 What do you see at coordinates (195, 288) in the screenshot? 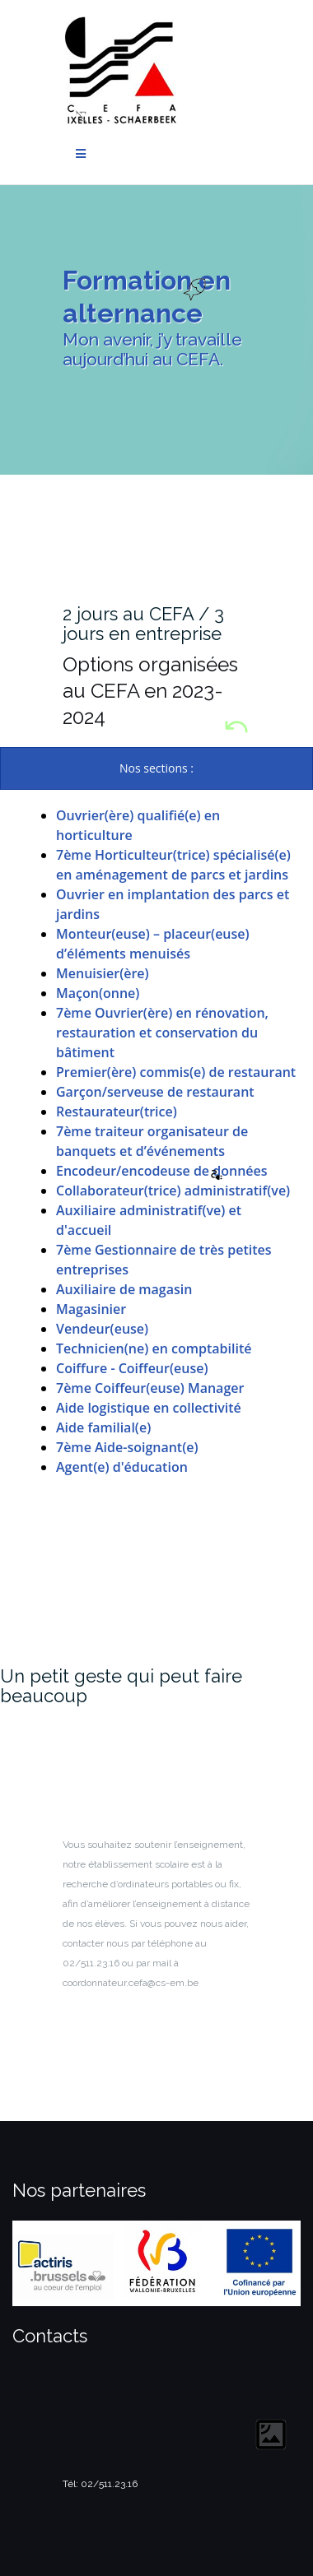
I see `browse seafood or fish-related content` at bounding box center [195, 288].